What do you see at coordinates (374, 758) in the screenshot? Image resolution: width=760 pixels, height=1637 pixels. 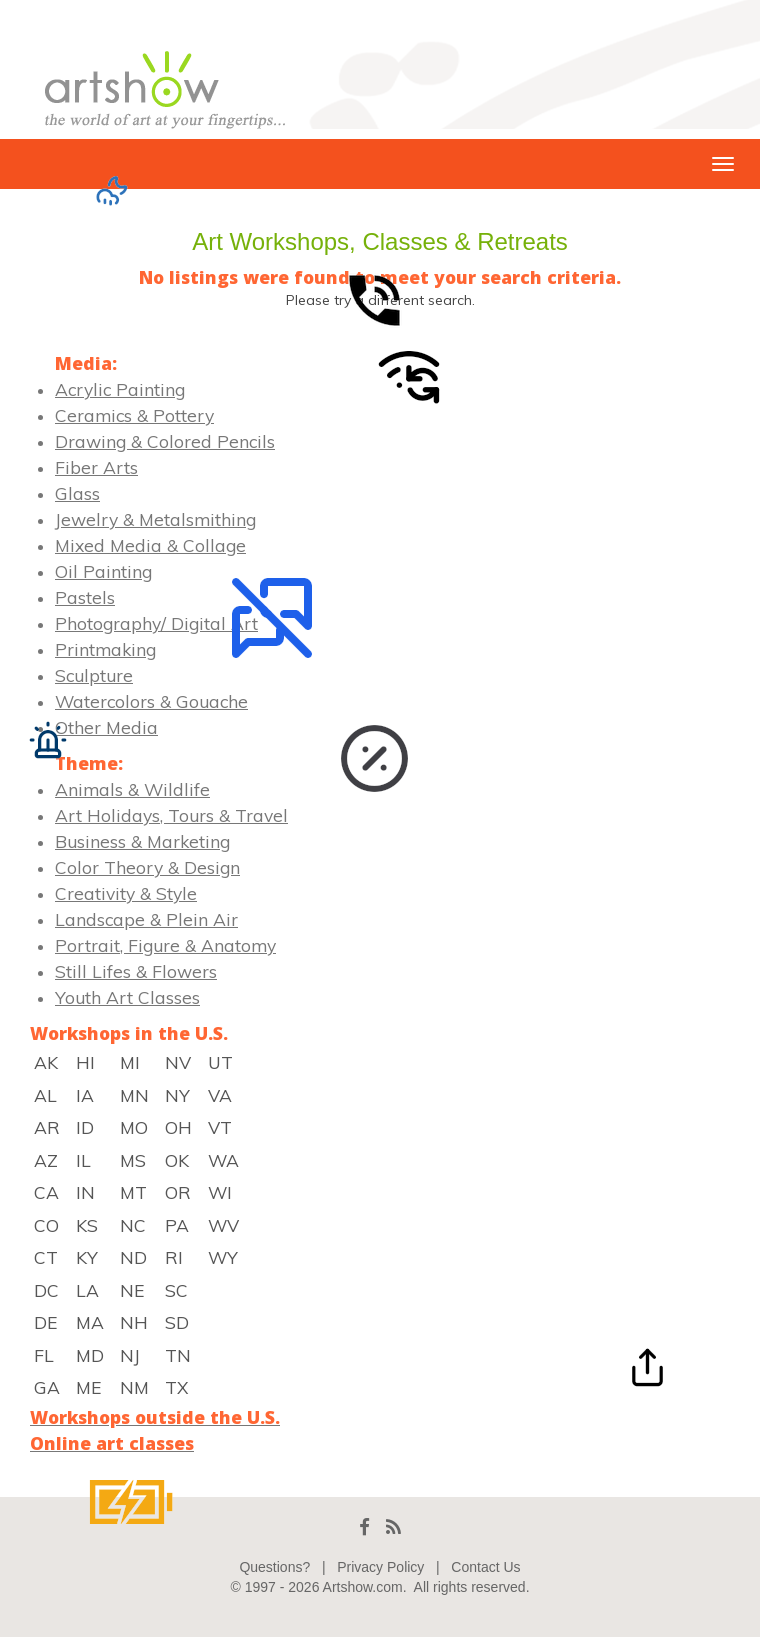 I see `view available discounts or promotions` at bounding box center [374, 758].